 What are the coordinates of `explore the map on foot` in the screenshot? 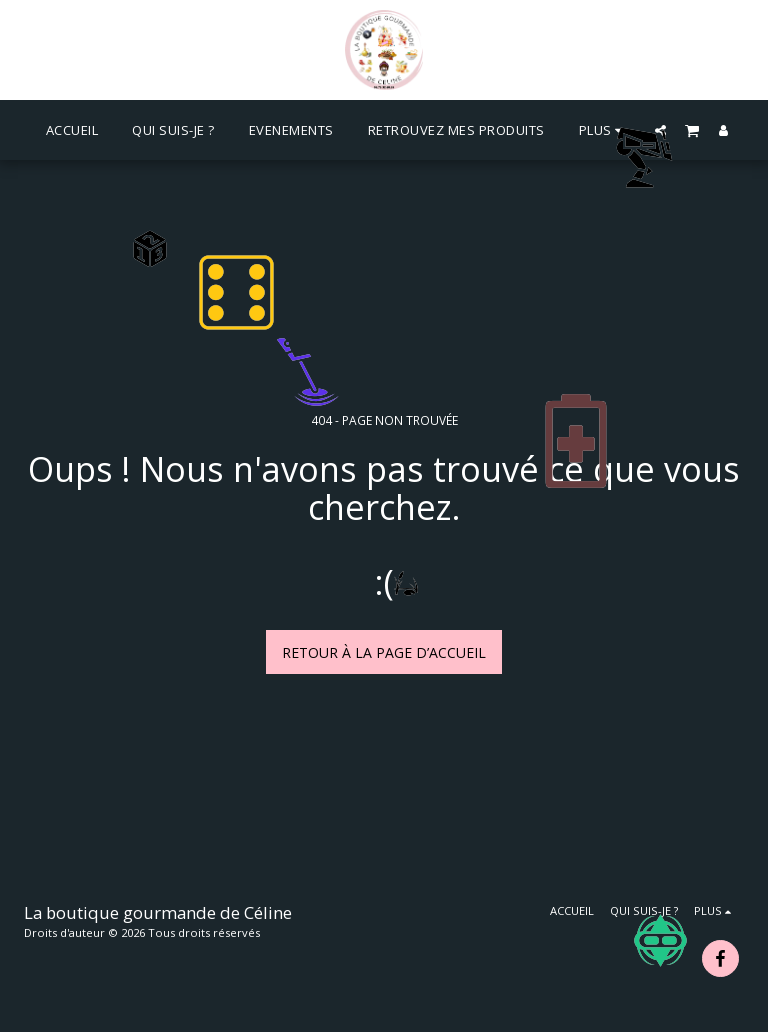 It's located at (644, 157).